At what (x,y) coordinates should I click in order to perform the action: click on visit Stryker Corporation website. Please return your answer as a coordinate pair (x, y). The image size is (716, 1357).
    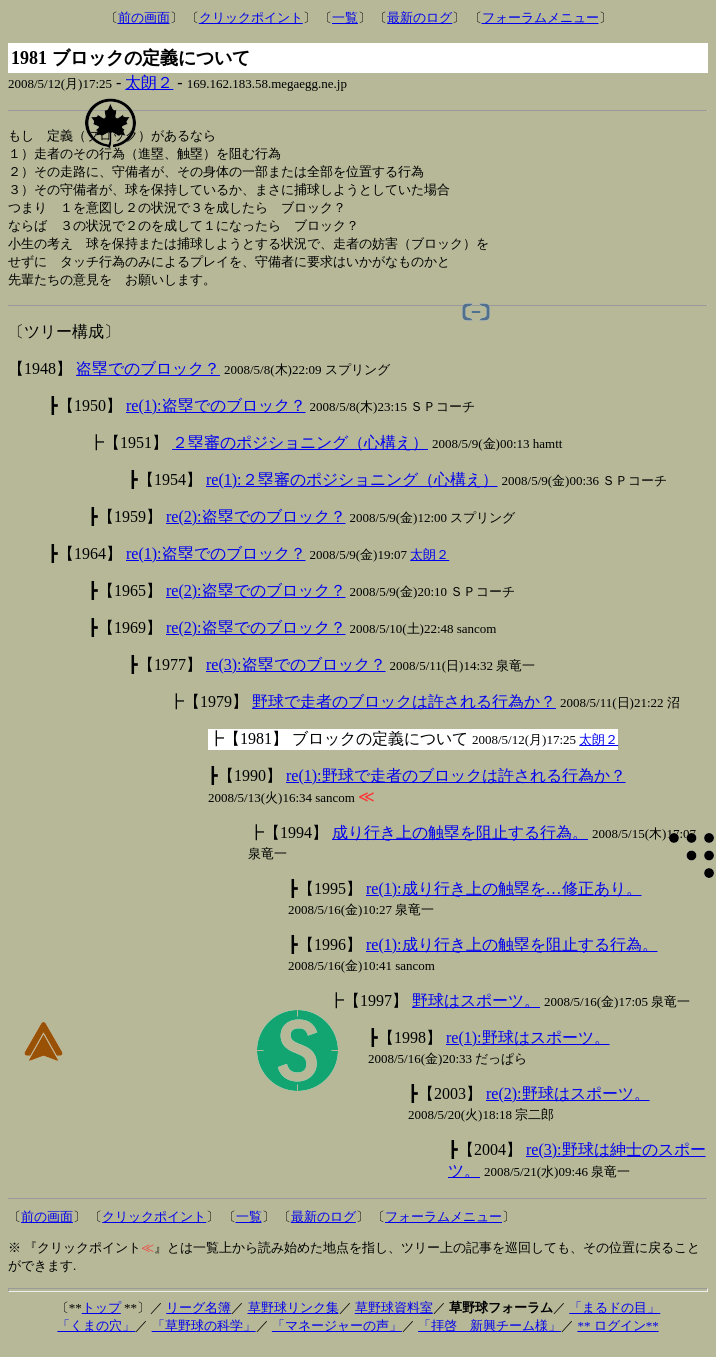
    Looking at the image, I should click on (297, 1050).